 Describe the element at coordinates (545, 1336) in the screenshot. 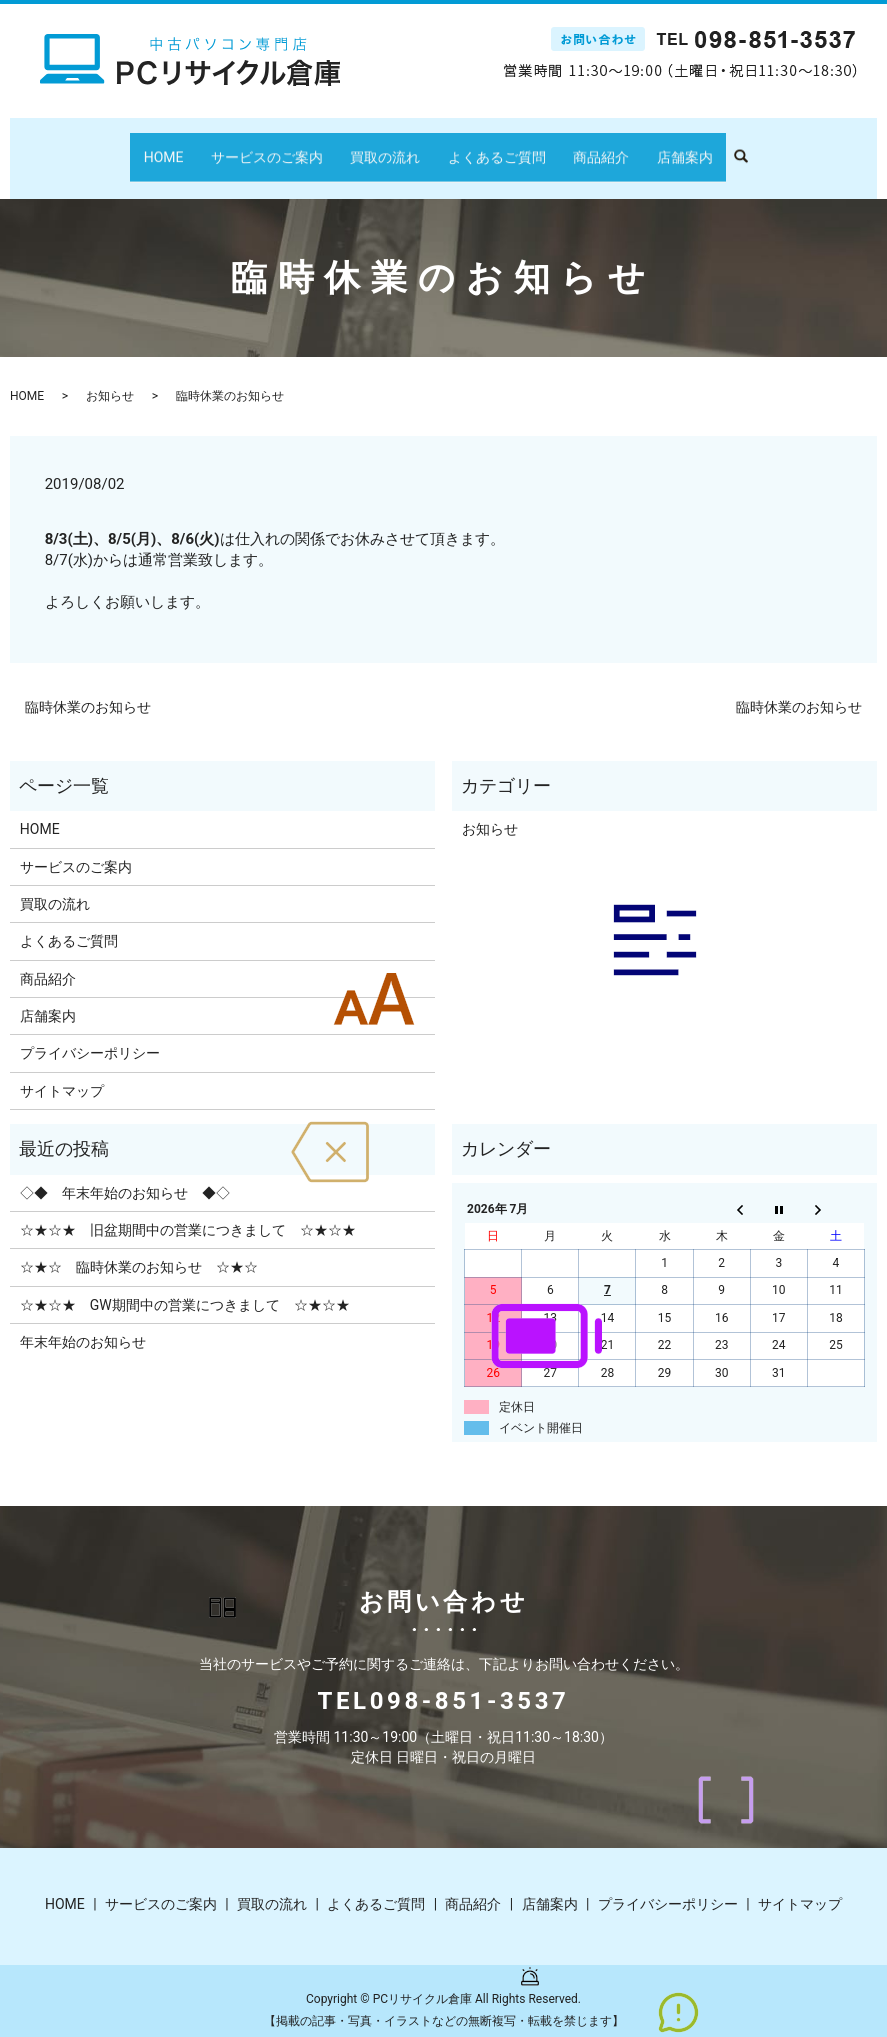

I see `indicates battery is at high charge level` at that location.